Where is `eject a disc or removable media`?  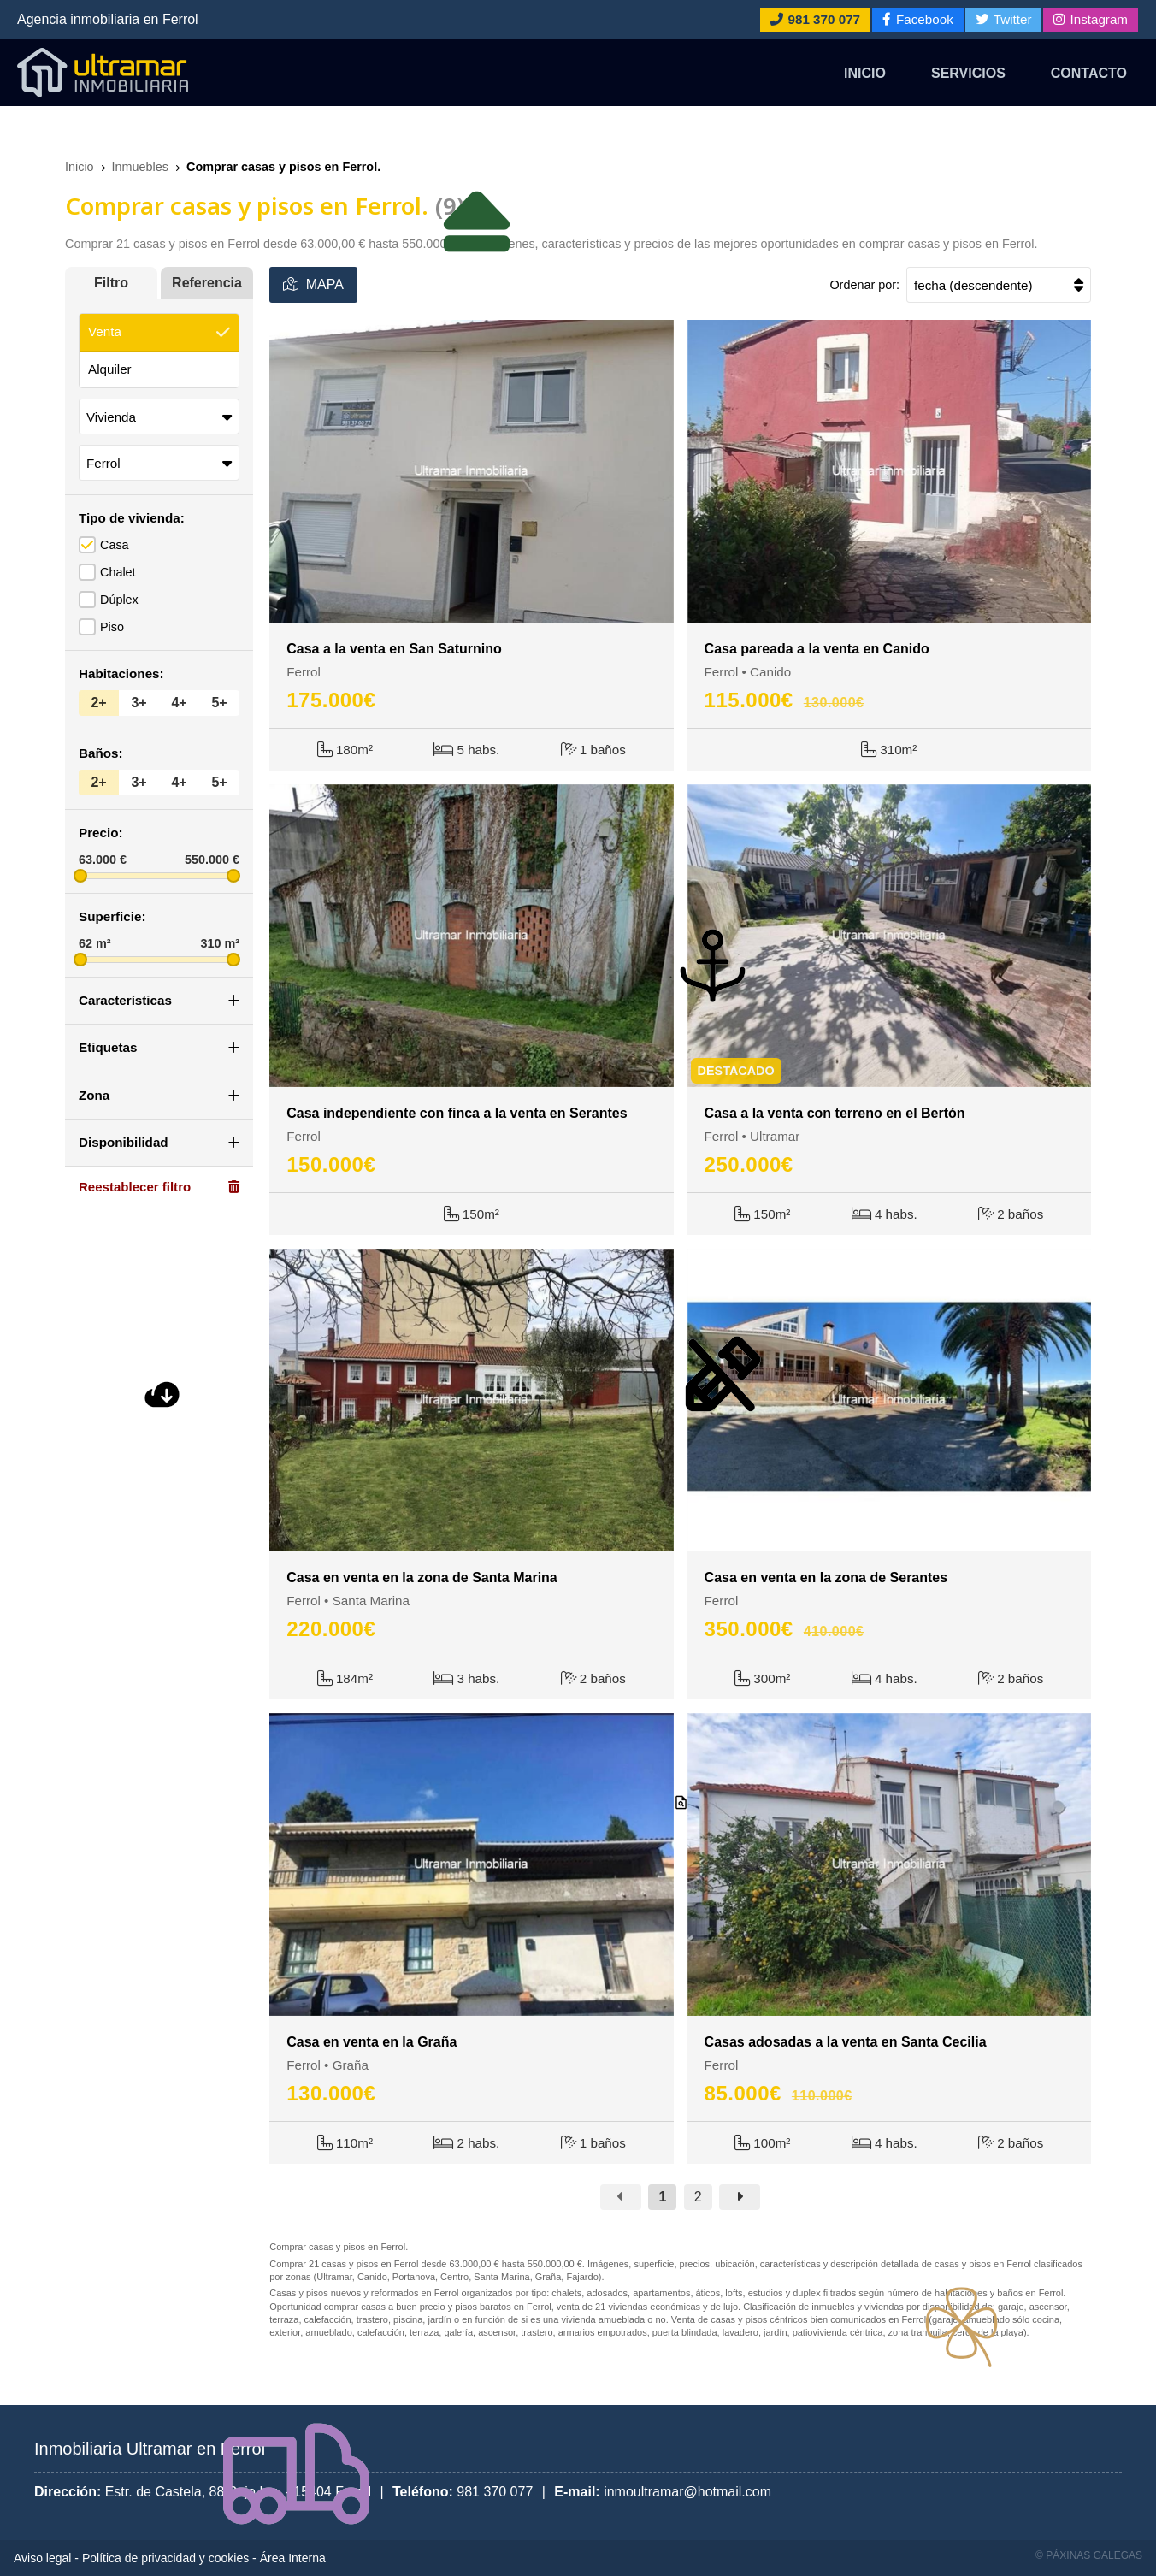 eject a disc or removable media is located at coordinates (476, 227).